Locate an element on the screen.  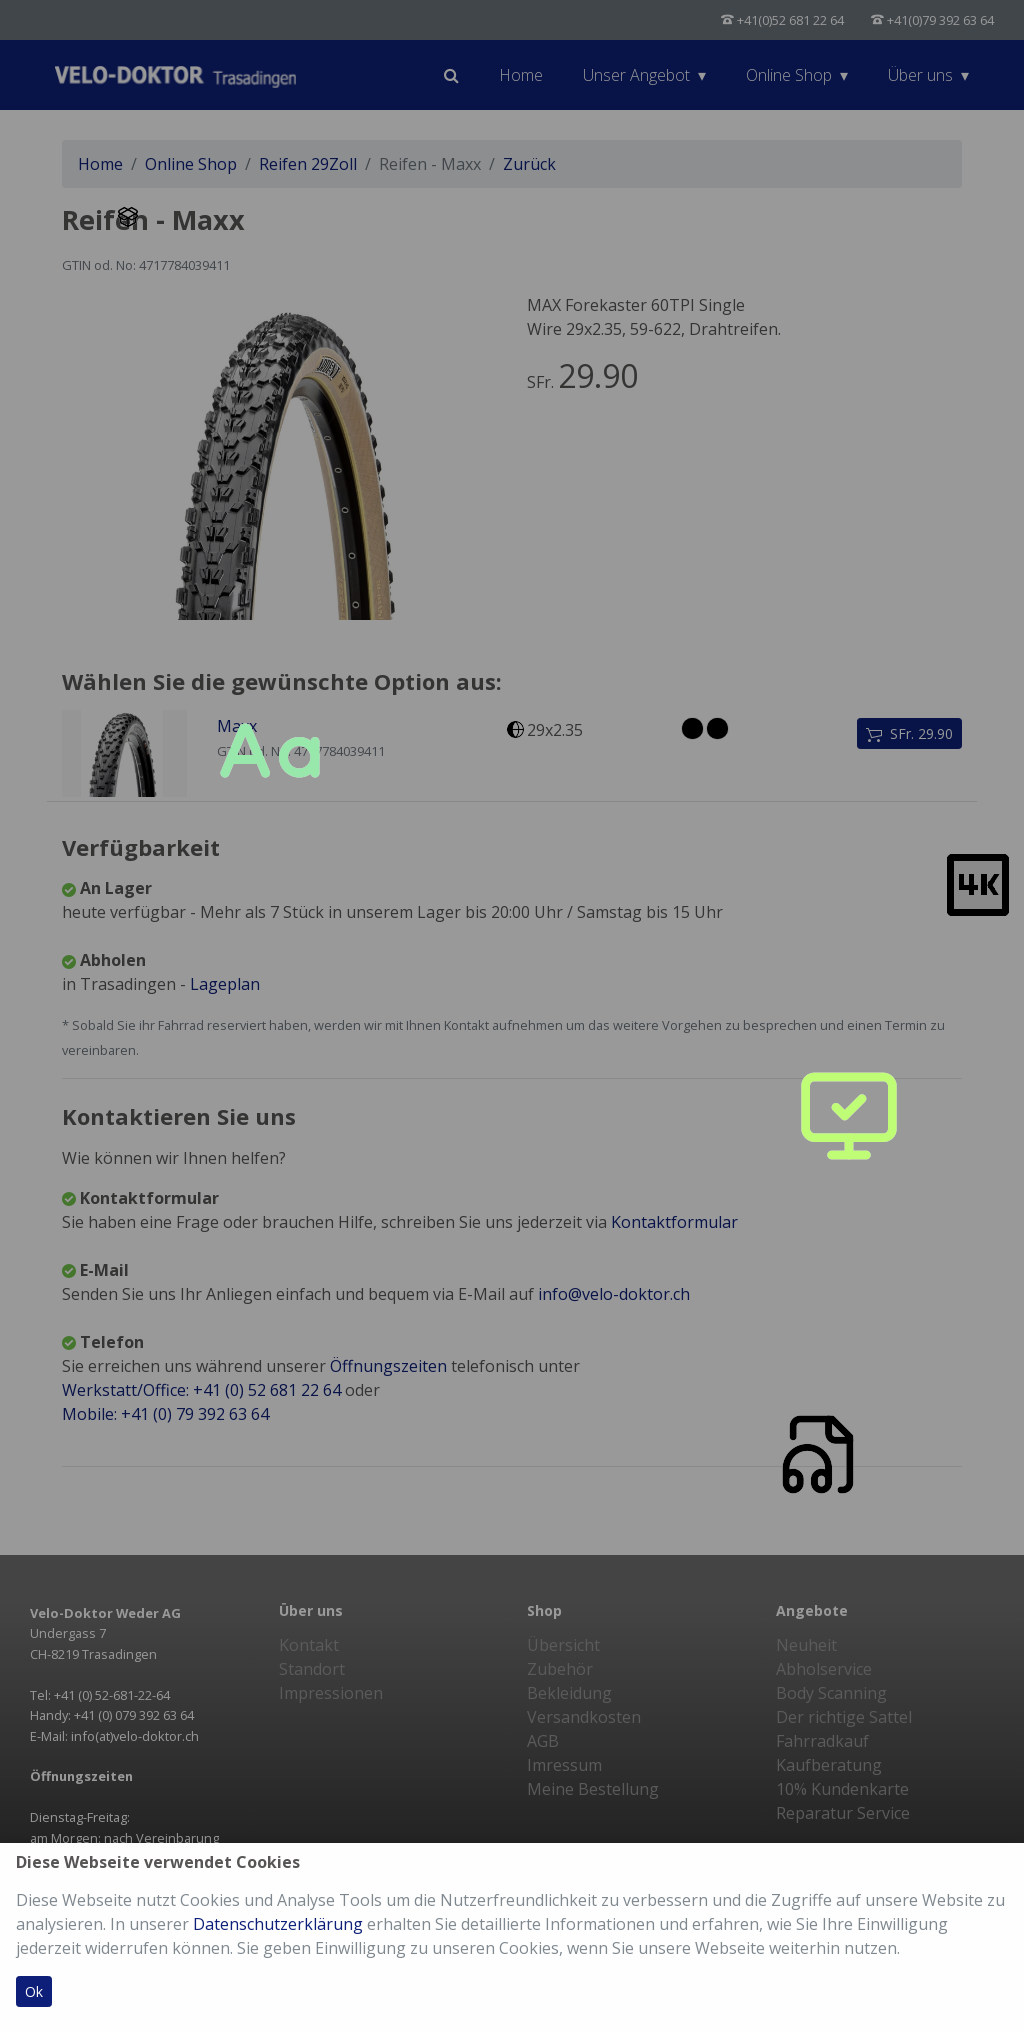
indicates 4K resolution video quality is located at coordinates (978, 885).